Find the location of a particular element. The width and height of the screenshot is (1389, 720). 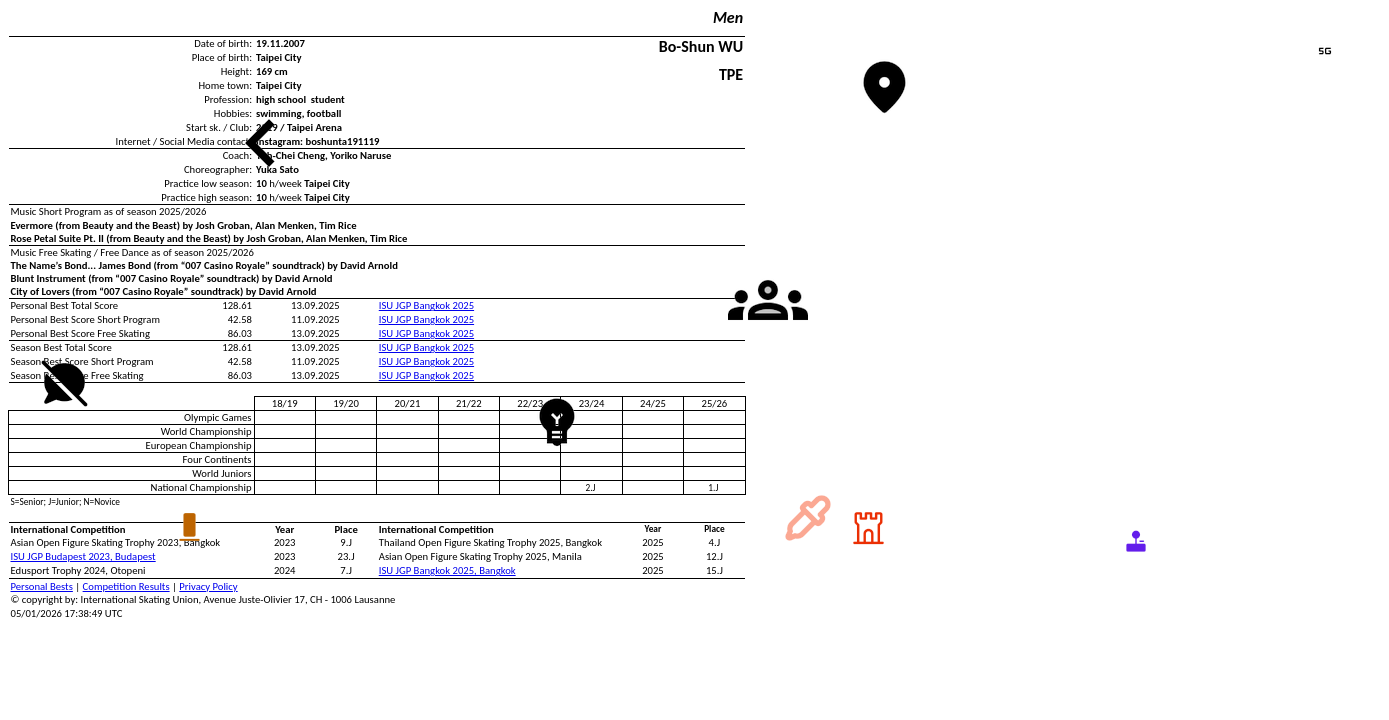

align object to bottom edge is located at coordinates (189, 526).